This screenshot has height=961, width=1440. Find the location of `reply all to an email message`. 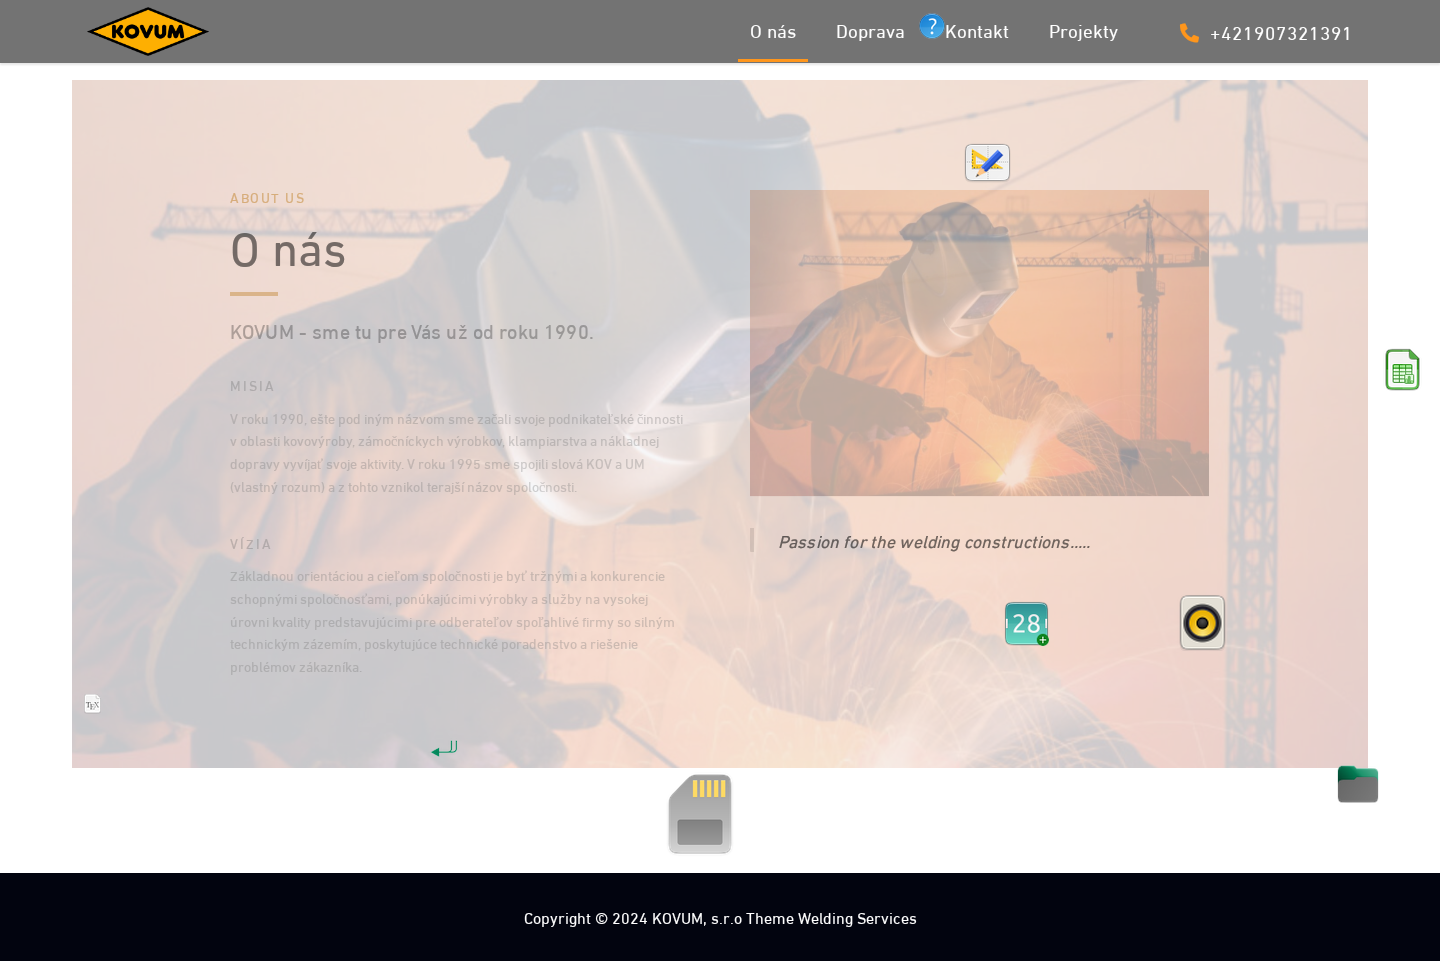

reply all to an email message is located at coordinates (443, 748).